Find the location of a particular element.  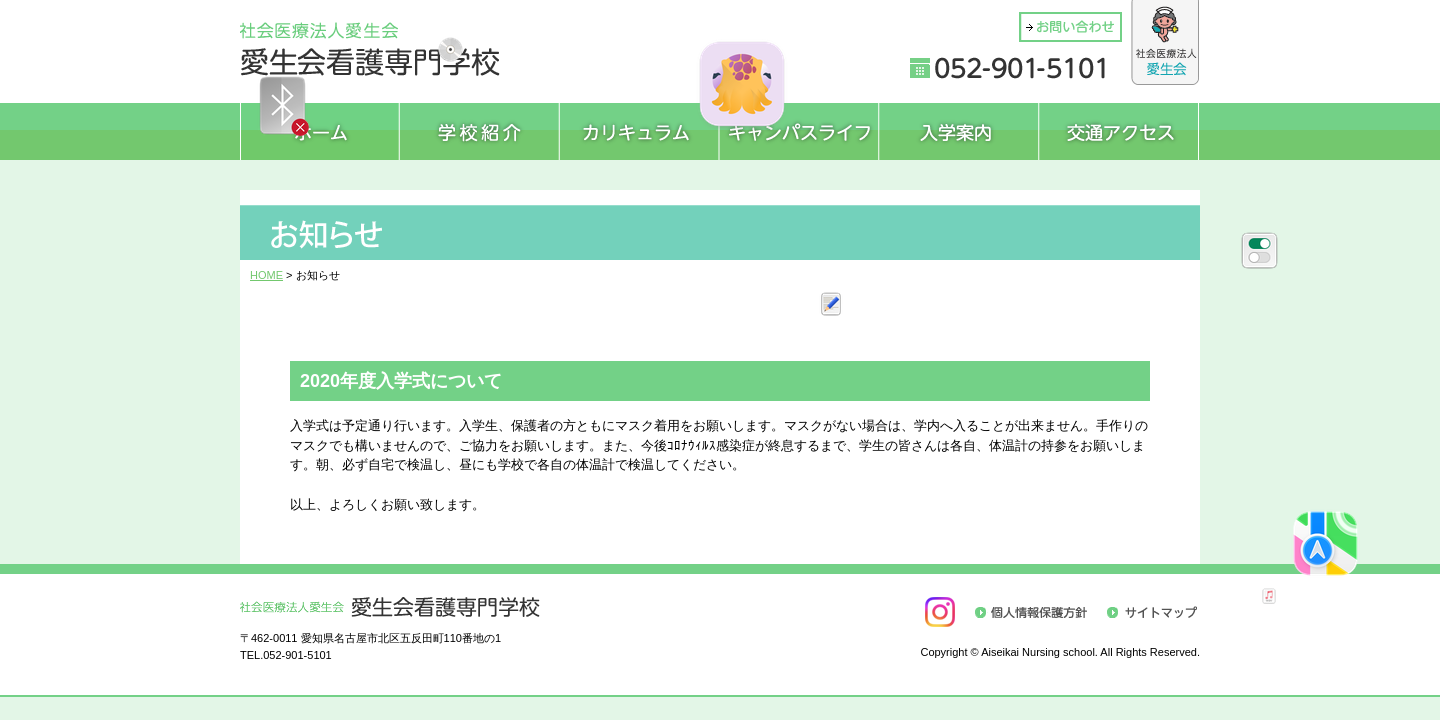

open gnome tweaks to customize desktop settings is located at coordinates (1259, 250).